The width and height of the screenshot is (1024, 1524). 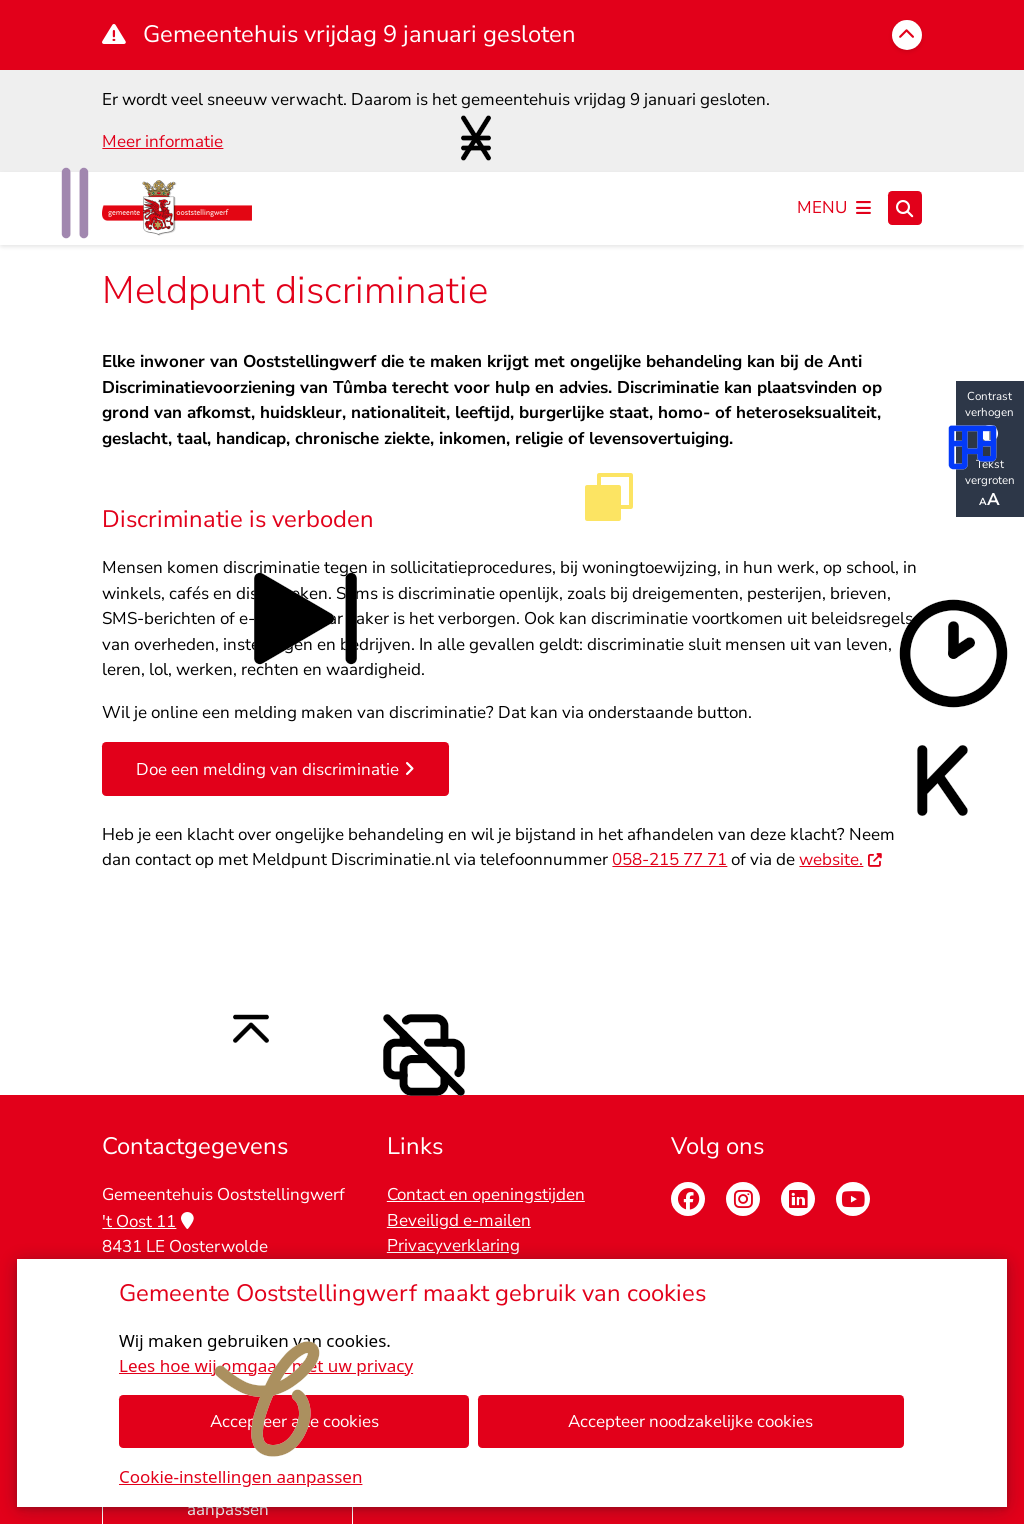 What do you see at coordinates (476, 138) in the screenshot?
I see `view or select nano cryptocurrency` at bounding box center [476, 138].